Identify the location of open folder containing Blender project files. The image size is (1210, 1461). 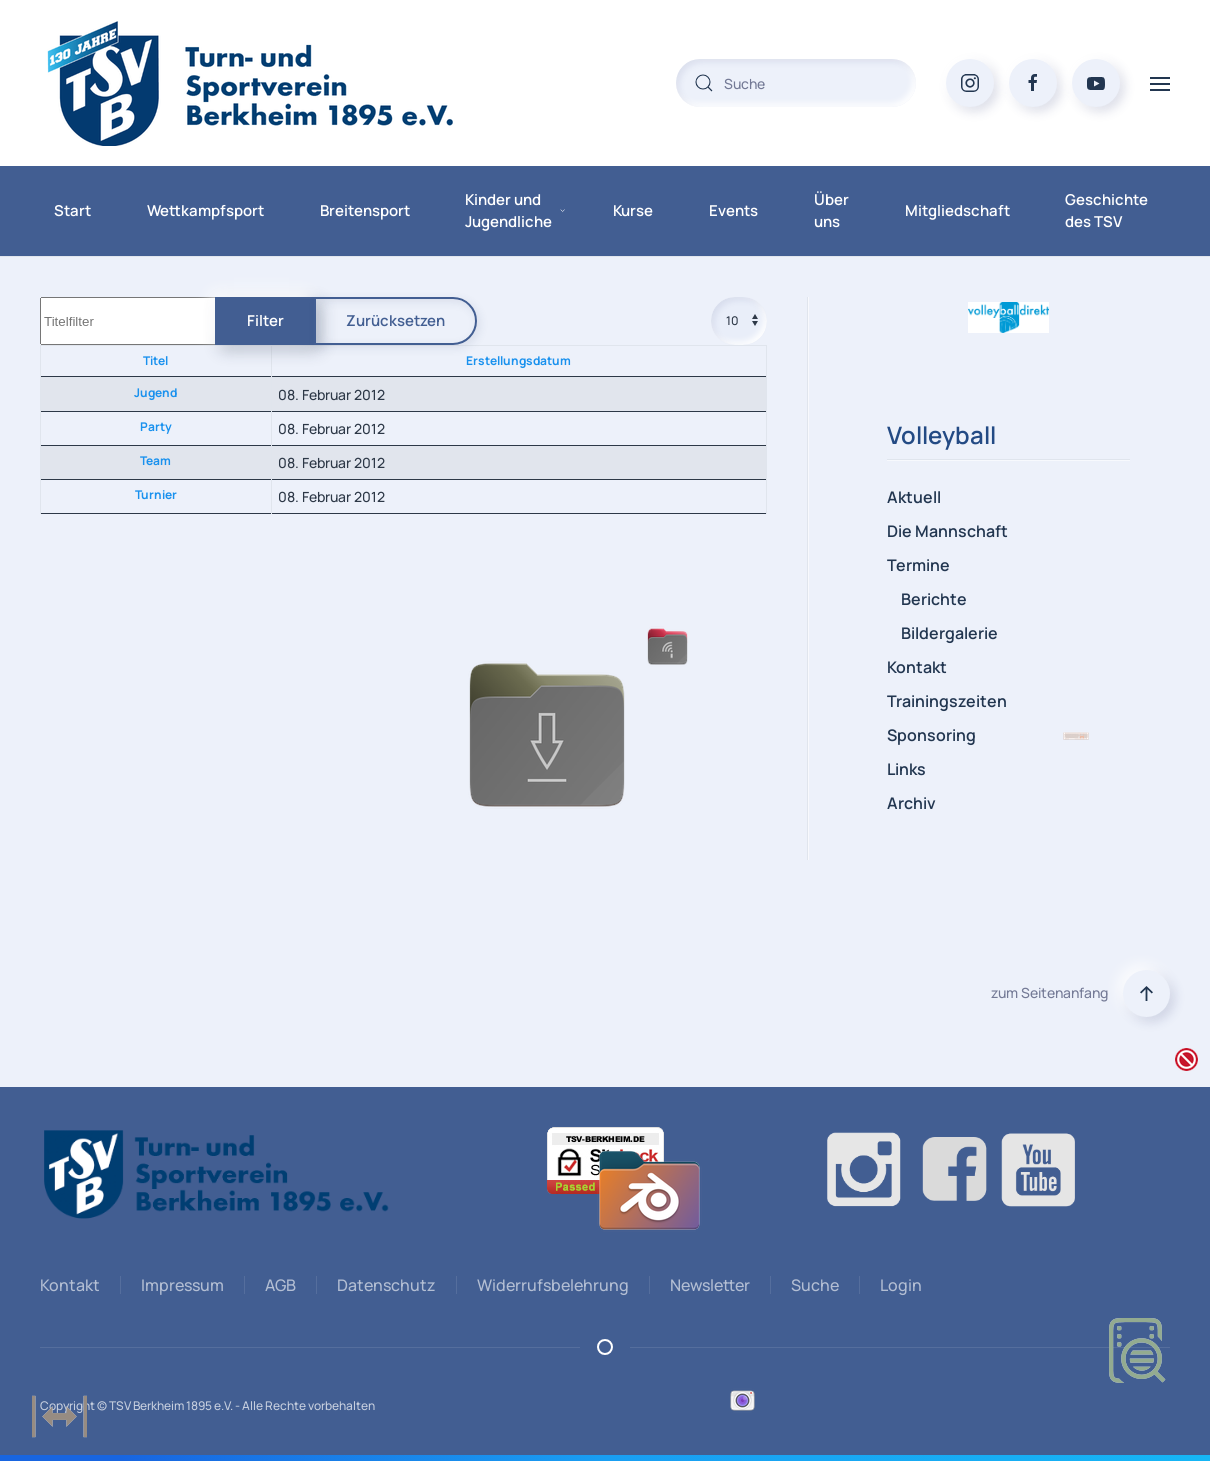
(649, 1193).